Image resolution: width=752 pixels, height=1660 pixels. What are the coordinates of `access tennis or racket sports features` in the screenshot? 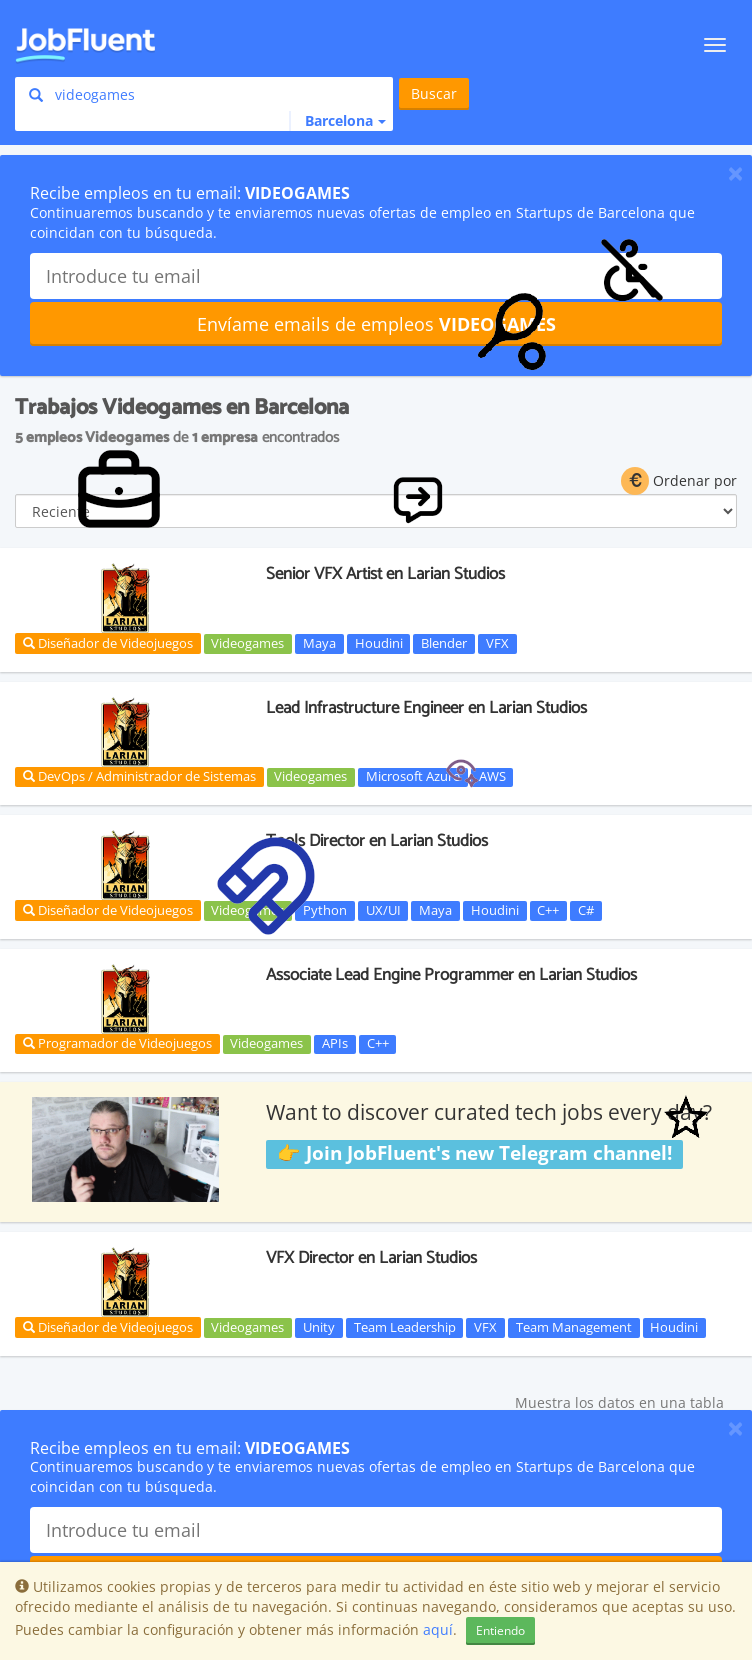 It's located at (511, 331).